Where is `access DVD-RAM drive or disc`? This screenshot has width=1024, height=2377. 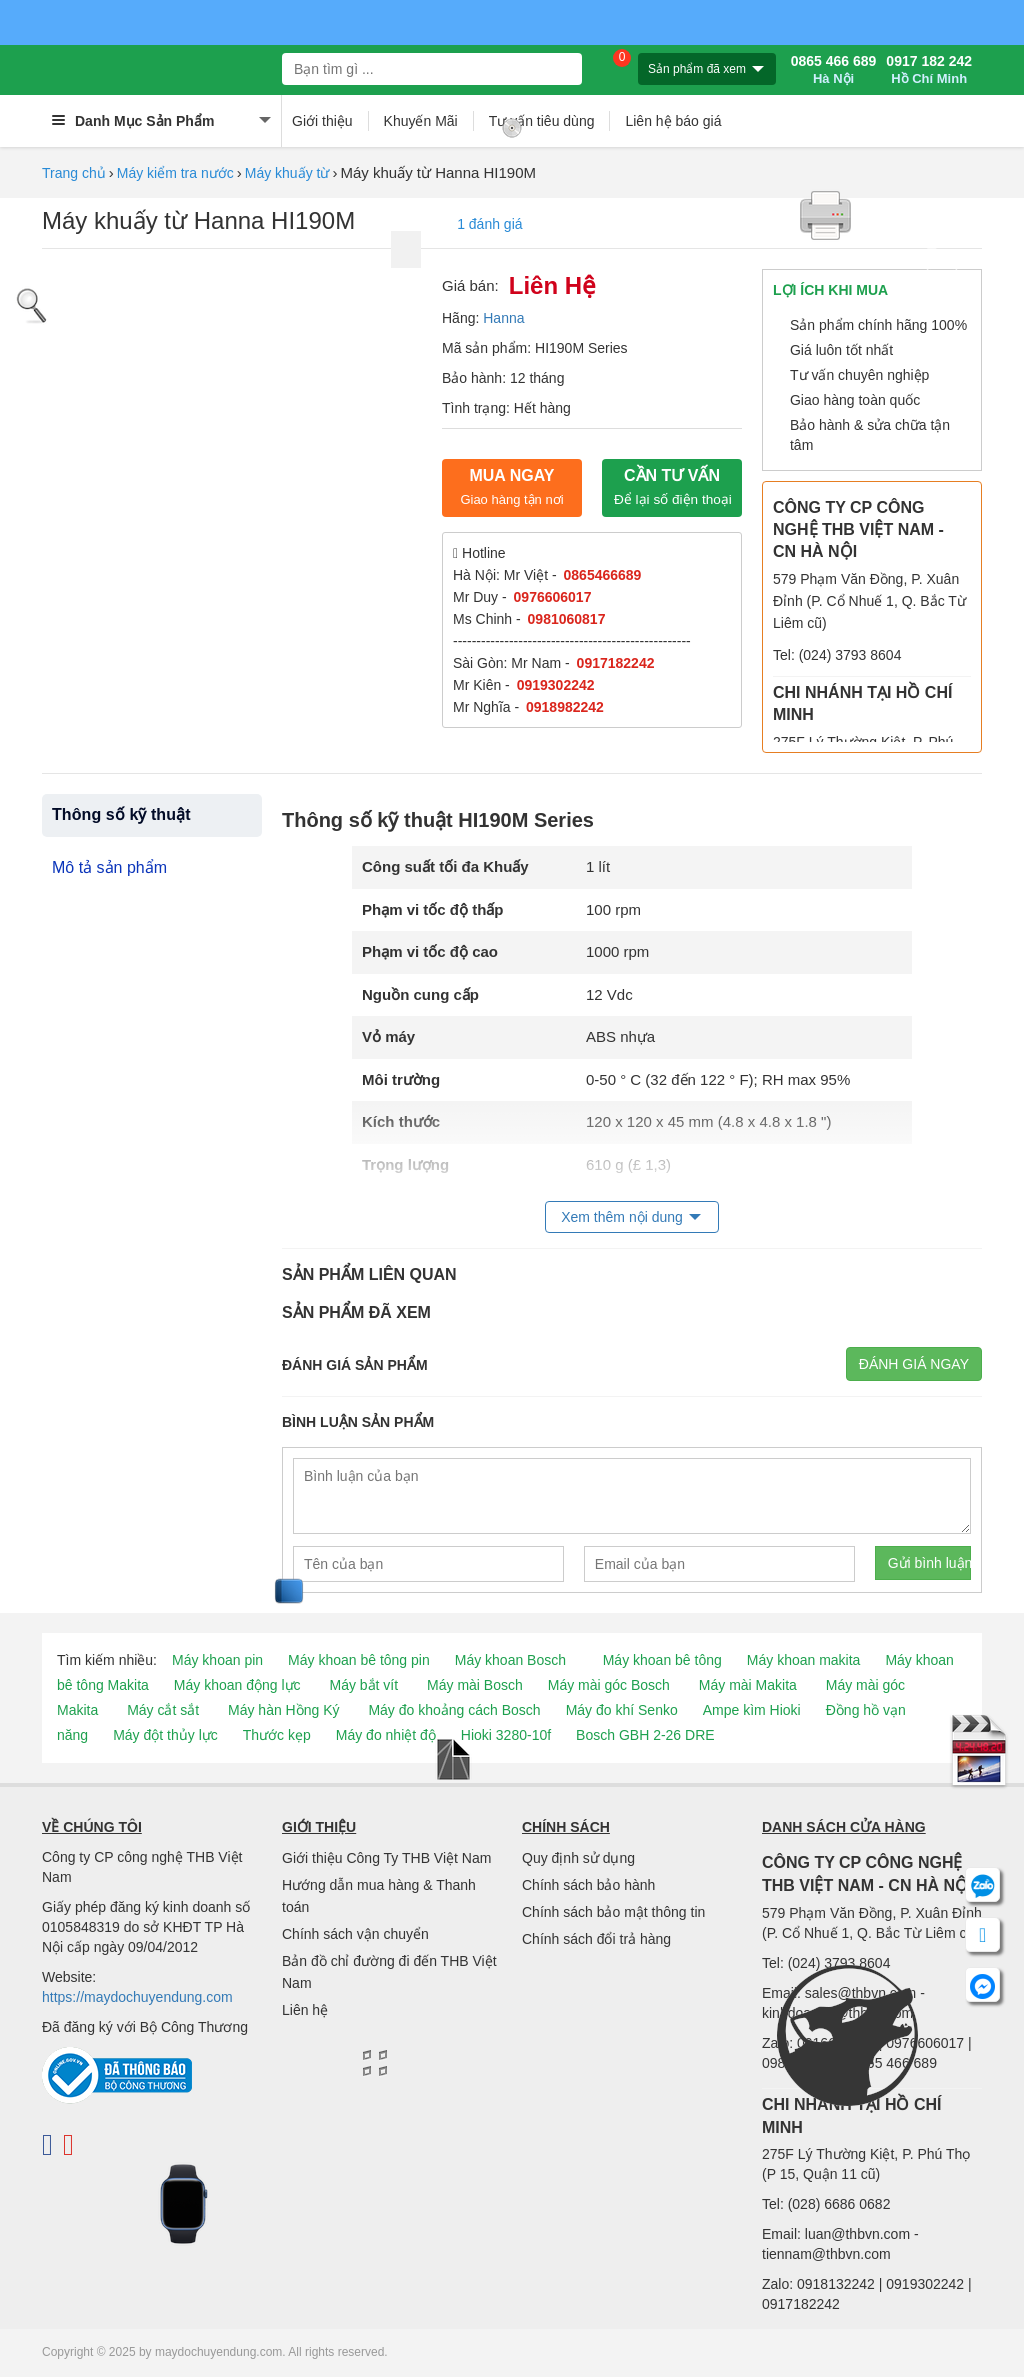 access DVD-RAM drive or disc is located at coordinates (512, 128).